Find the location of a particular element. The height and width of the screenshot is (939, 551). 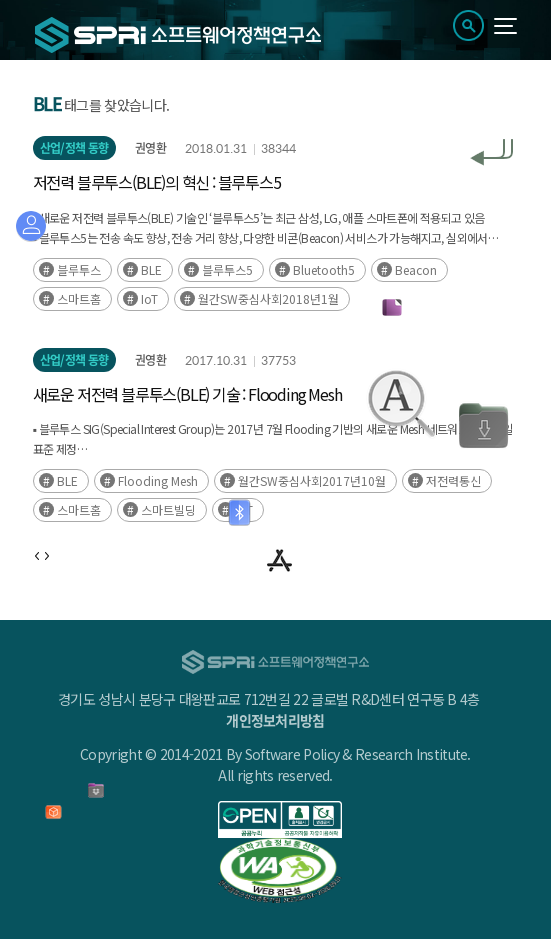

access the applications folder in sidebar is located at coordinates (279, 560).